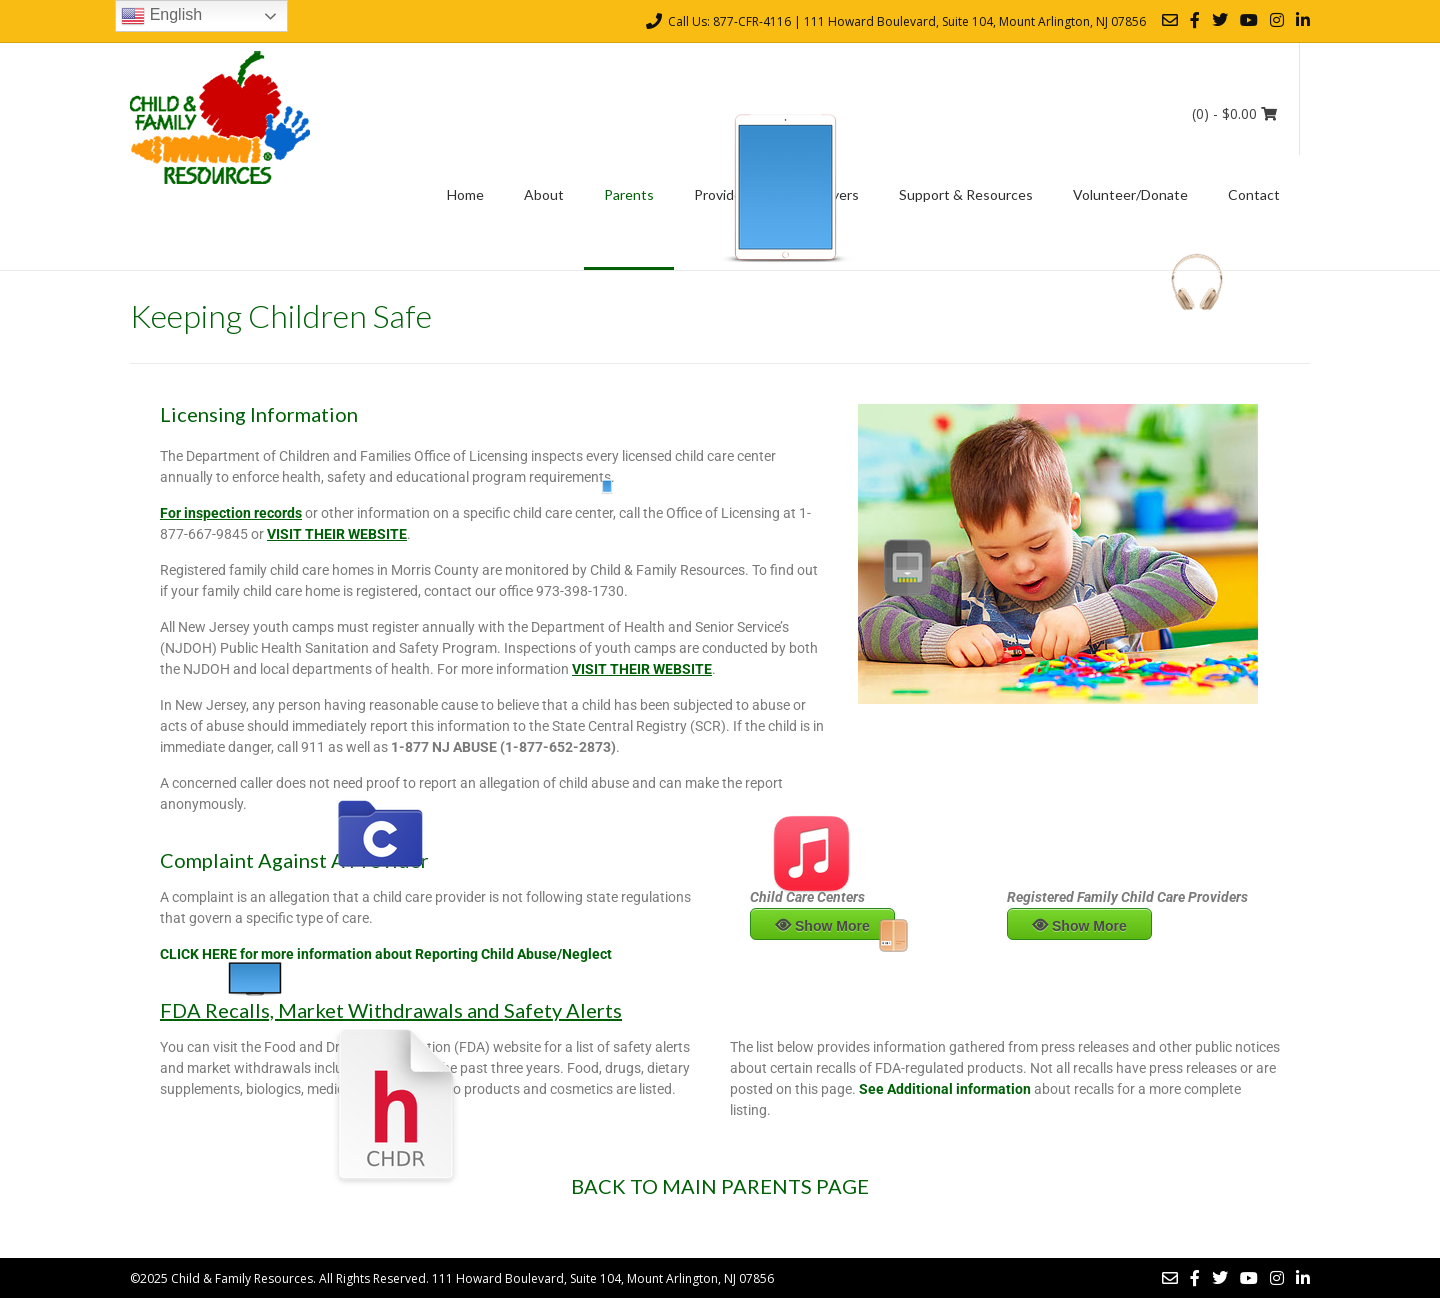 The height and width of the screenshot is (1298, 1440). Describe the element at coordinates (907, 567) in the screenshot. I see `a ROM file or cartridge-based game image` at that location.